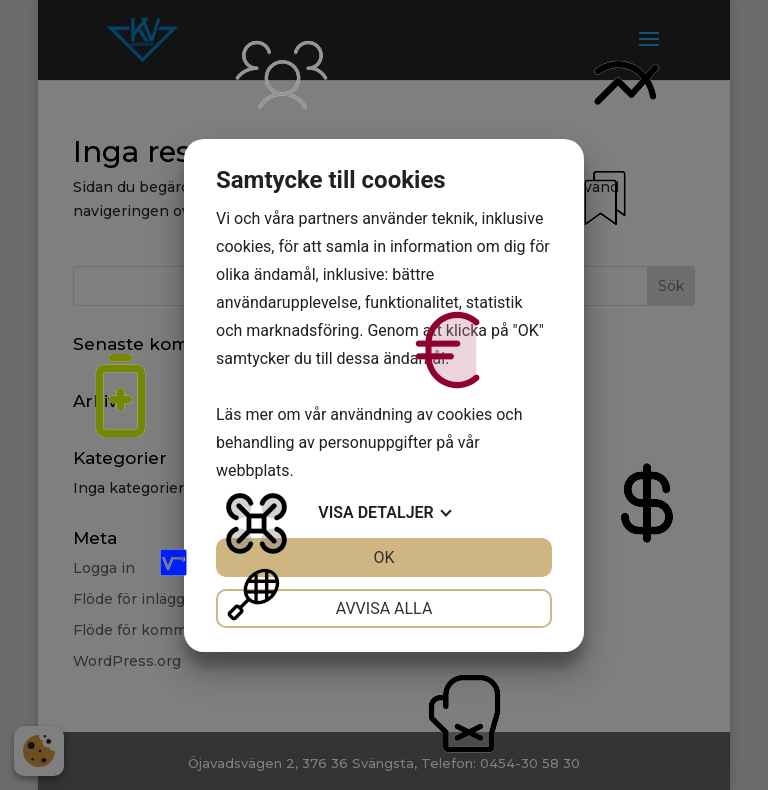 The width and height of the screenshot is (768, 790). What do you see at coordinates (626, 84) in the screenshot?
I see `view multi-line chart or graph data` at bounding box center [626, 84].